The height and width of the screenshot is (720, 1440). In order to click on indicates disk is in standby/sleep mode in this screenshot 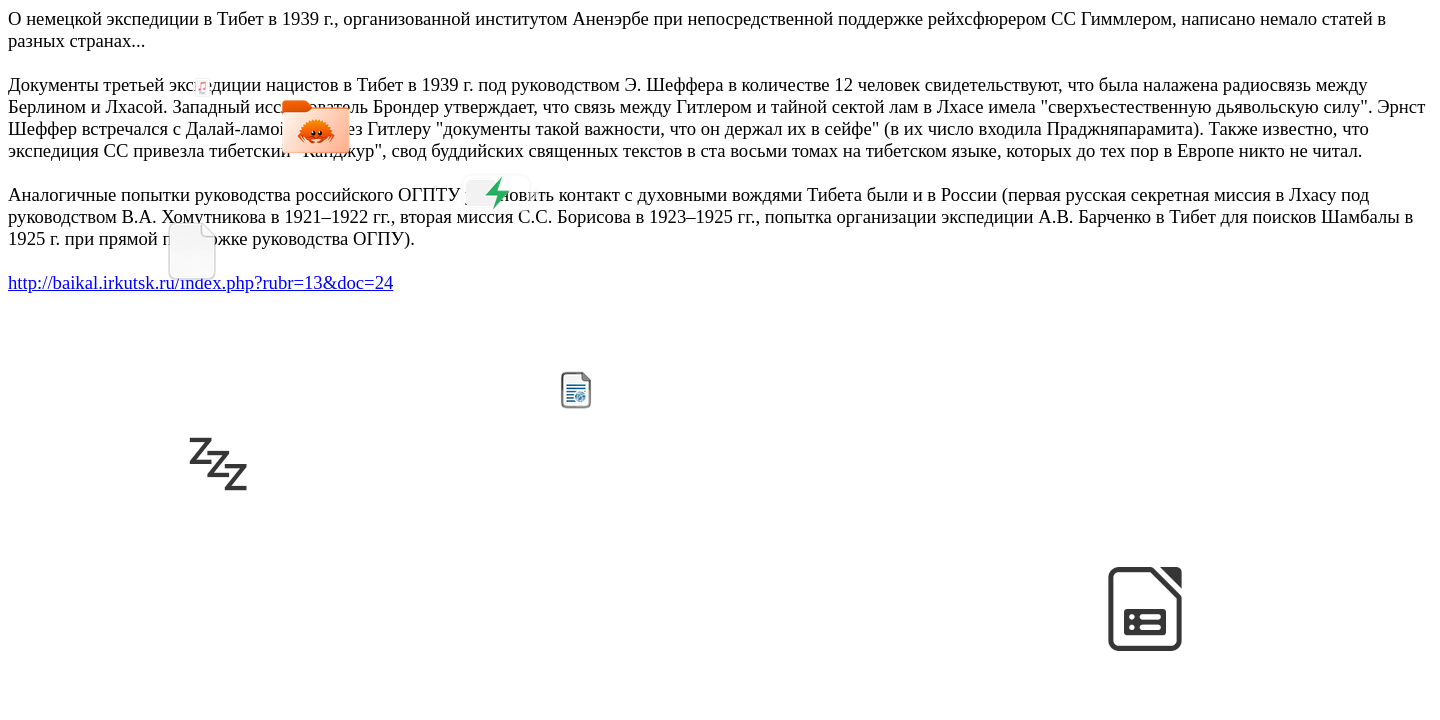, I will do `click(216, 464)`.